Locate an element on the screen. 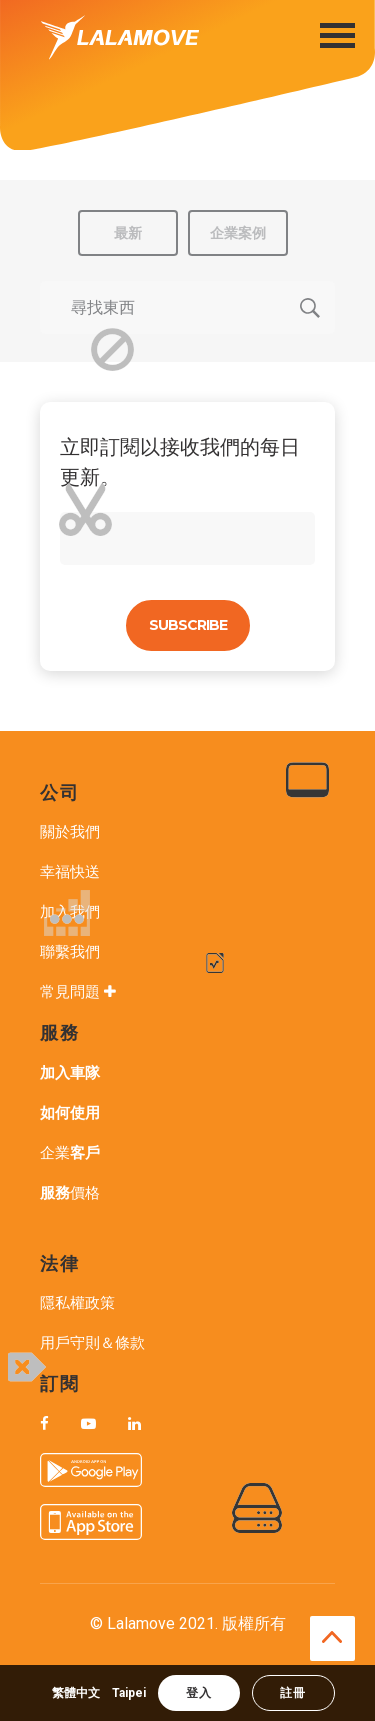 The width and height of the screenshot is (375, 1721). indicates cellular network signal is being acquired is located at coordinates (68, 914).